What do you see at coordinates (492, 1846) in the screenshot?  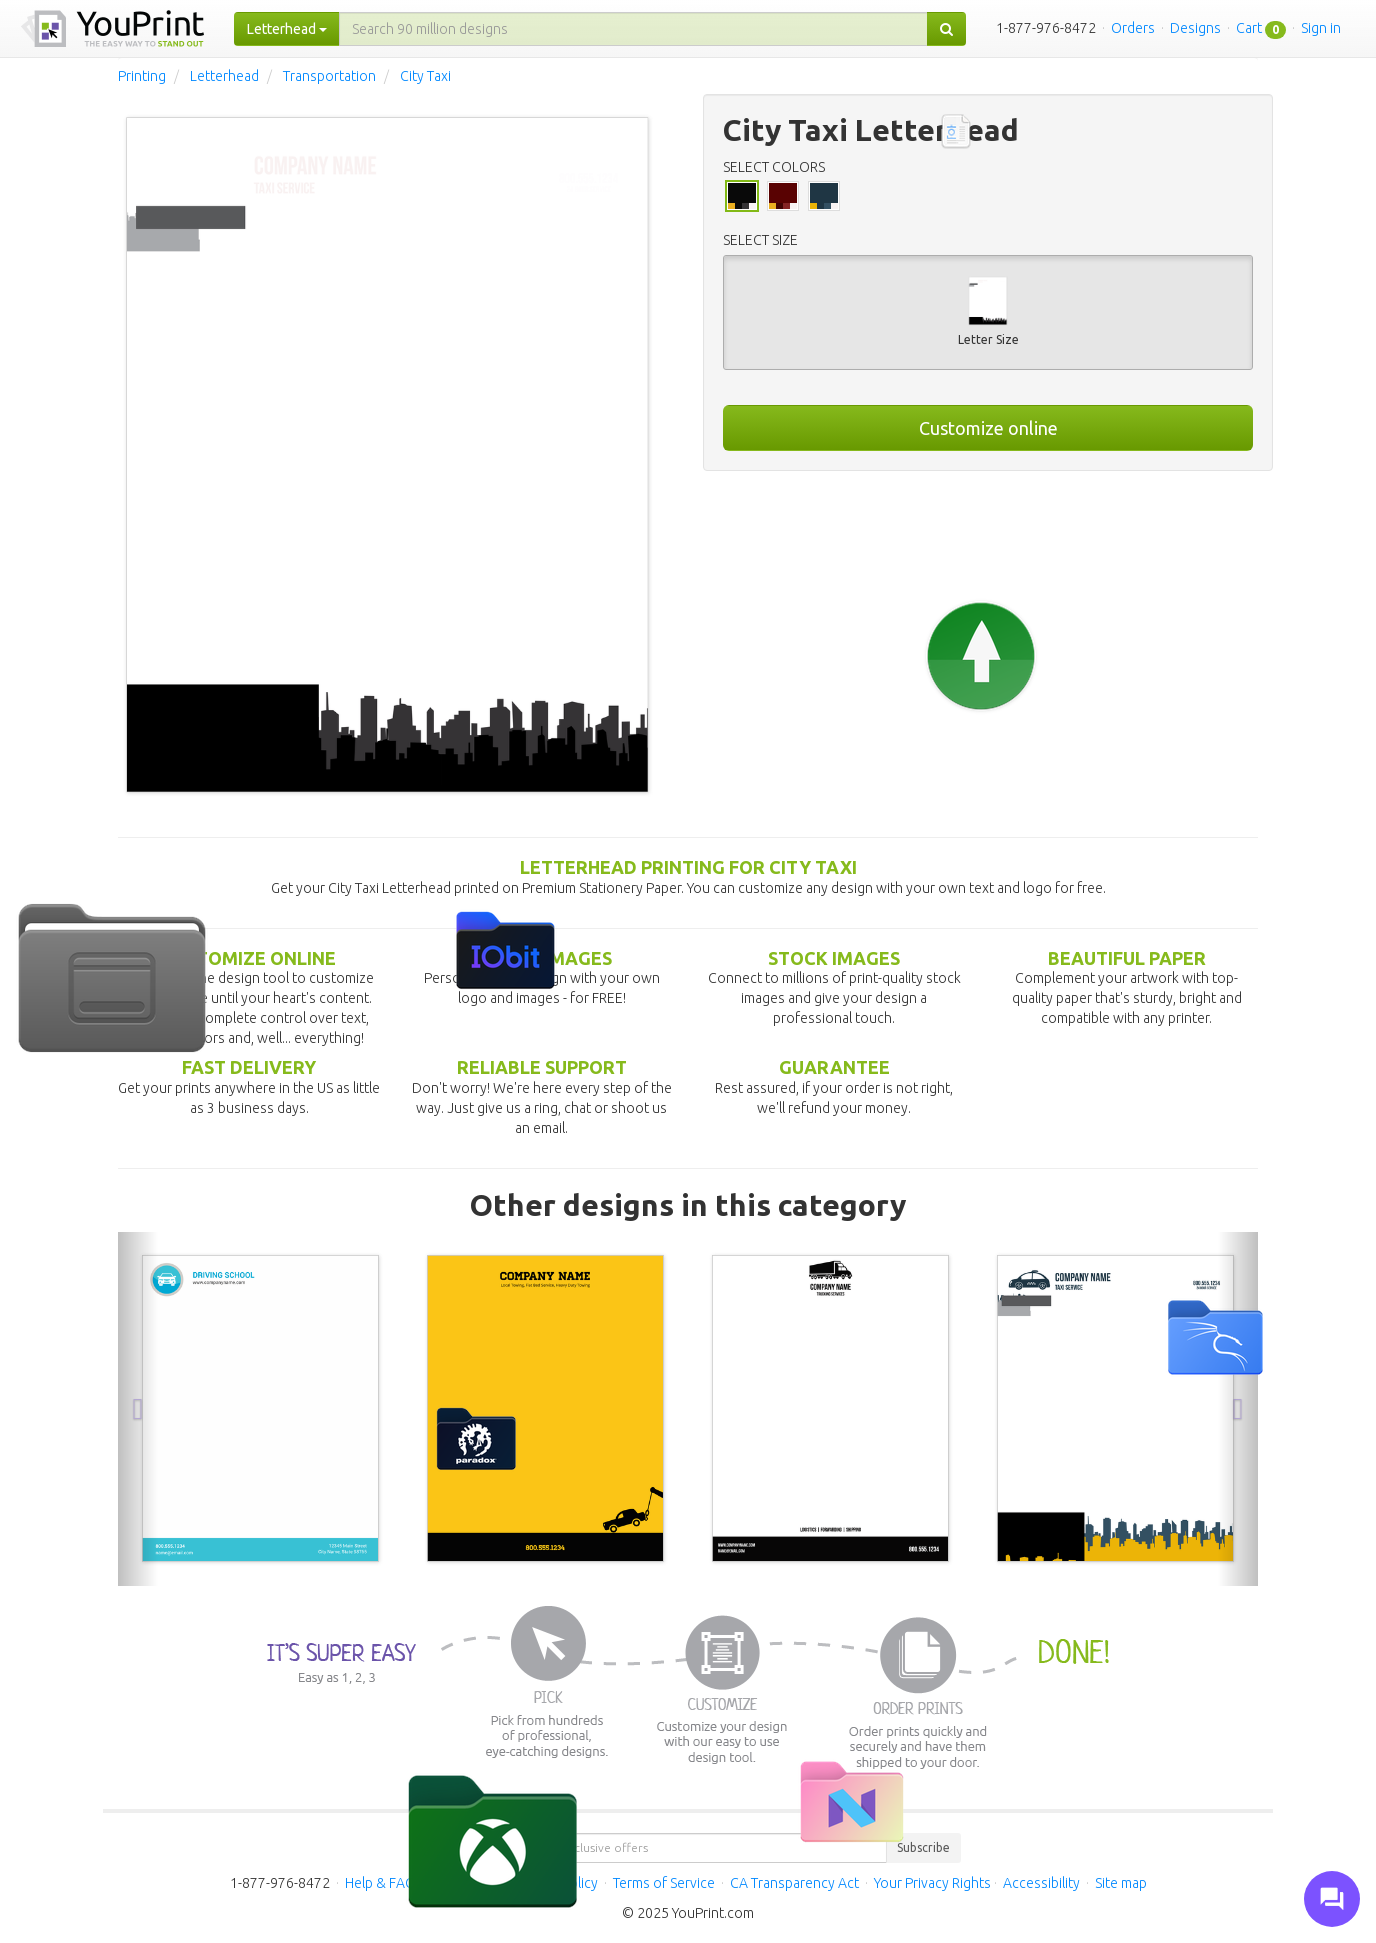 I see `open folder containing Xbox games or apps` at bounding box center [492, 1846].